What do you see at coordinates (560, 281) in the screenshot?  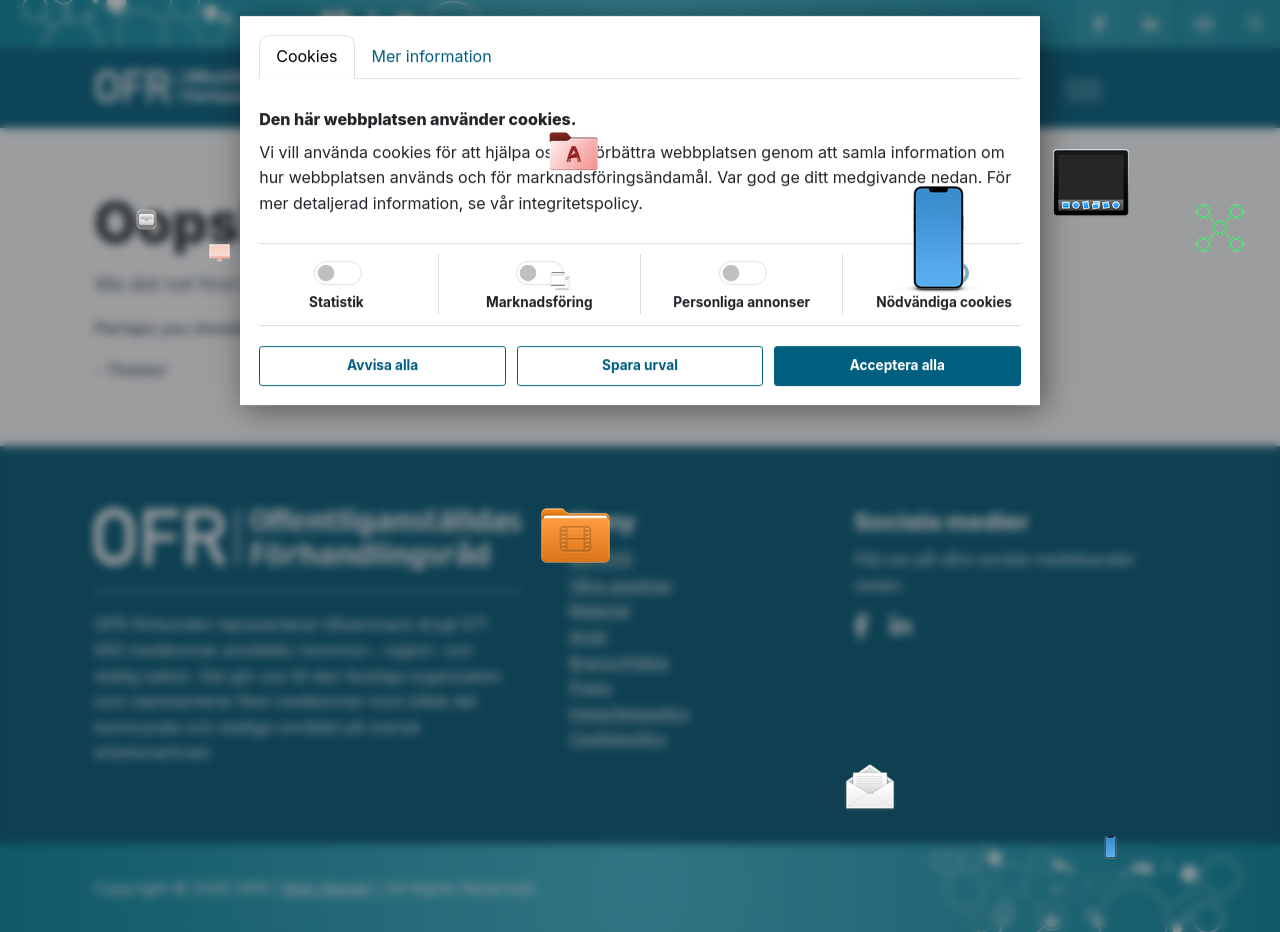 I see `access window management settings` at bounding box center [560, 281].